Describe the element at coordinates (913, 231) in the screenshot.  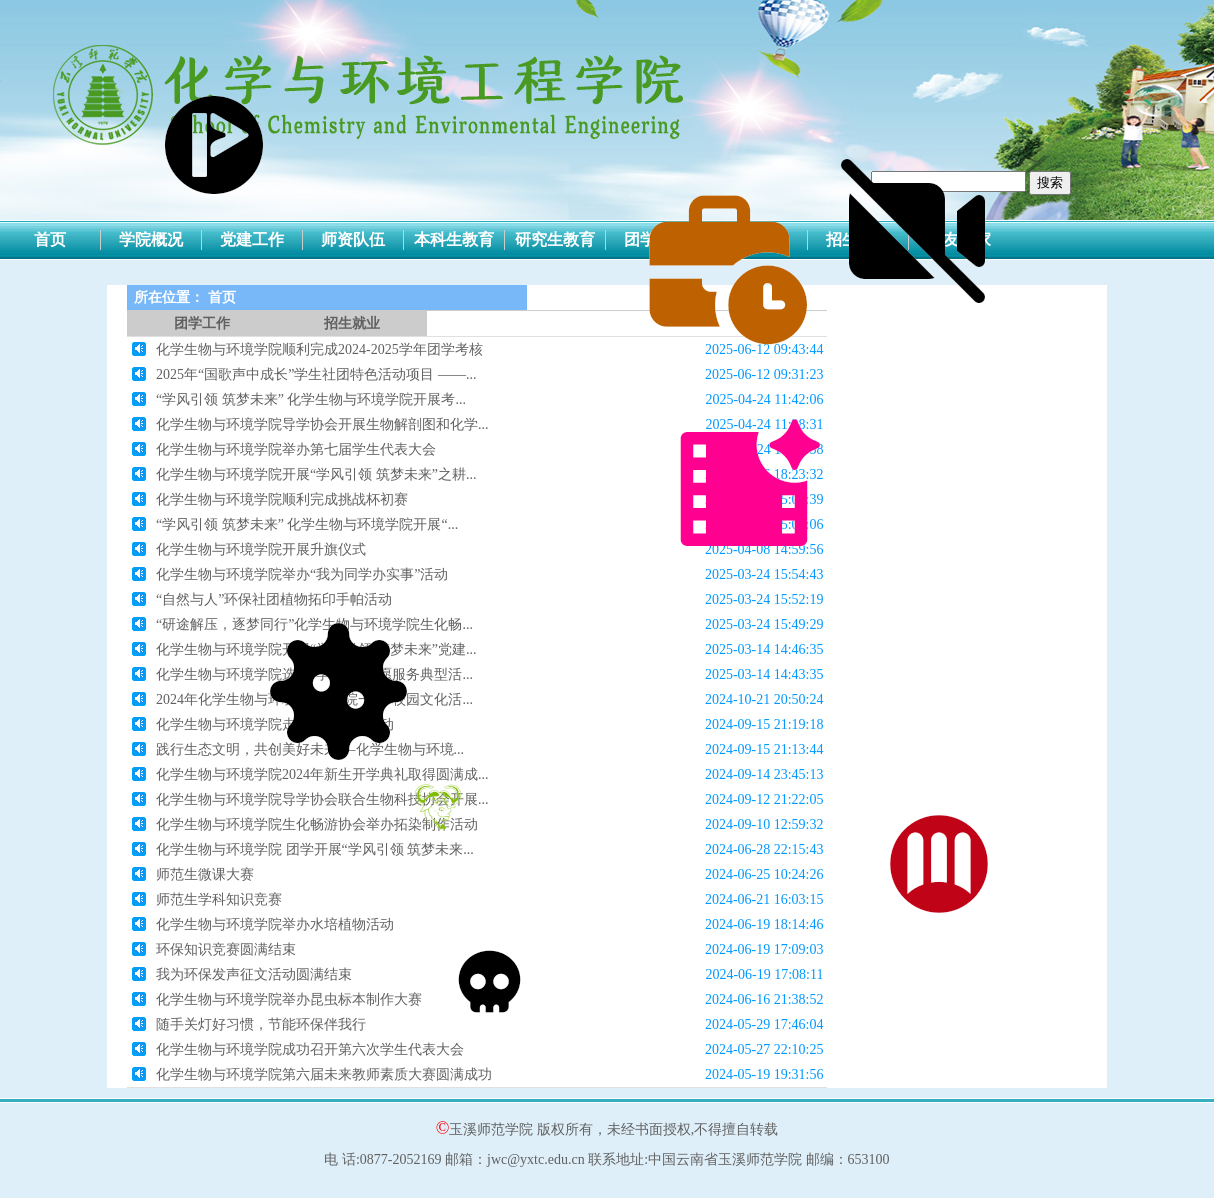
I see `turn off camera or disable video` at that location.